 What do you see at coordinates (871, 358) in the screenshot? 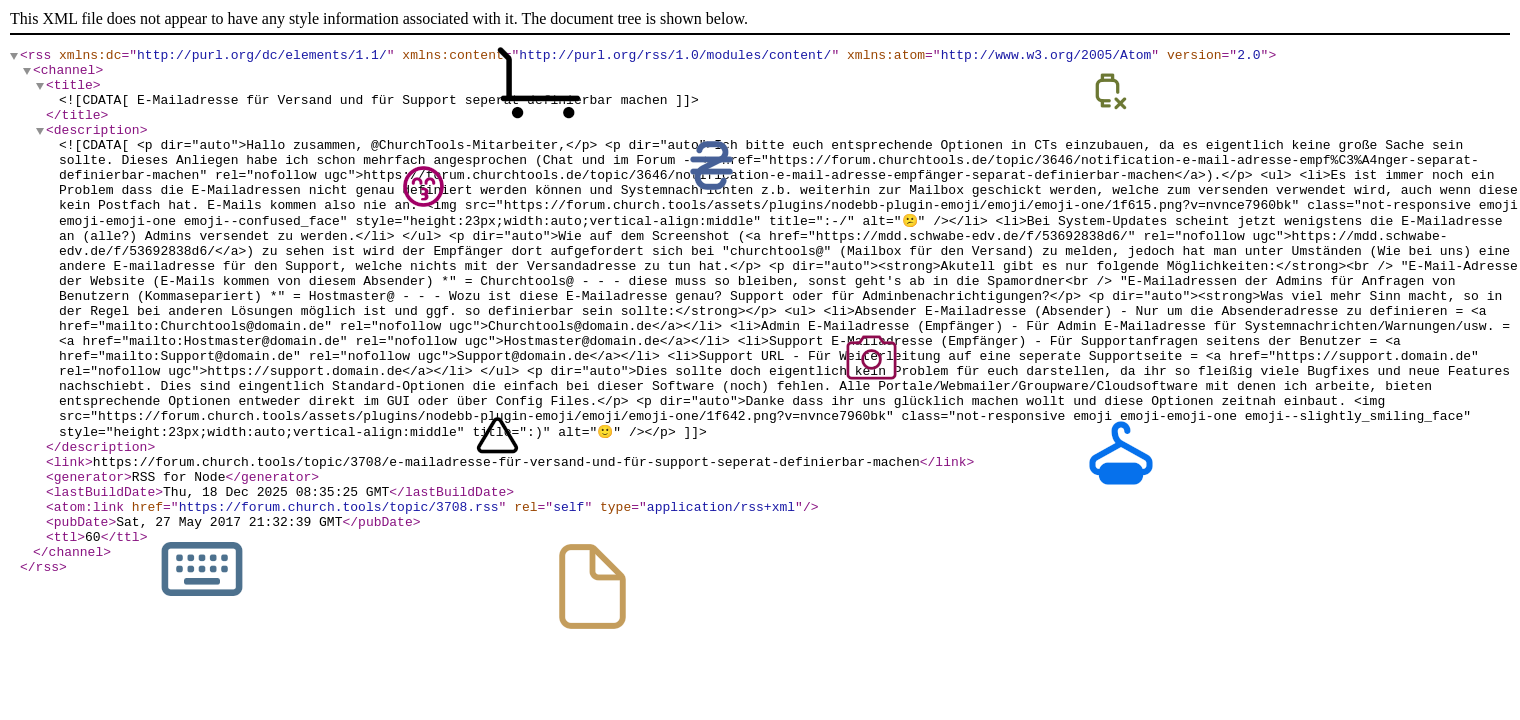
I see `take a photo` at bounding box center [871, 358].